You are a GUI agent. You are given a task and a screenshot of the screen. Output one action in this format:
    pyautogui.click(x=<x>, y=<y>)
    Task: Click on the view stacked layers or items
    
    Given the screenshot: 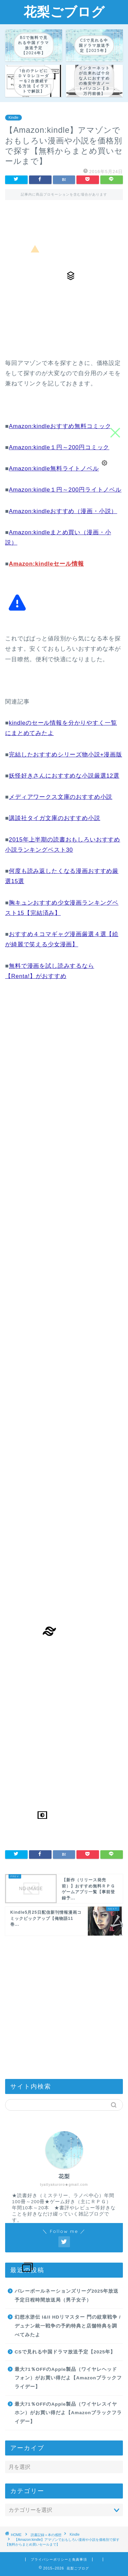 What is the action you would take?
    pyautogui.click(x=71, y=276)
    